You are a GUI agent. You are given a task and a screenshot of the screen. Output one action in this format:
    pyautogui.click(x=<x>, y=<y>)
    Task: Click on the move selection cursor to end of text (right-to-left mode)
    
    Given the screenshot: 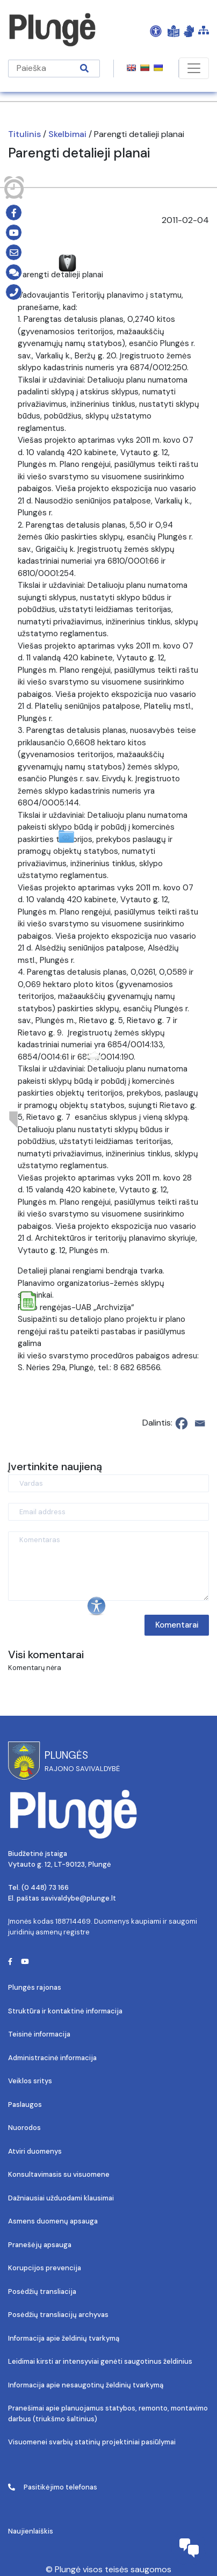 What is the action you would take?
    pyautogui.click(x=13, y=1120)
    